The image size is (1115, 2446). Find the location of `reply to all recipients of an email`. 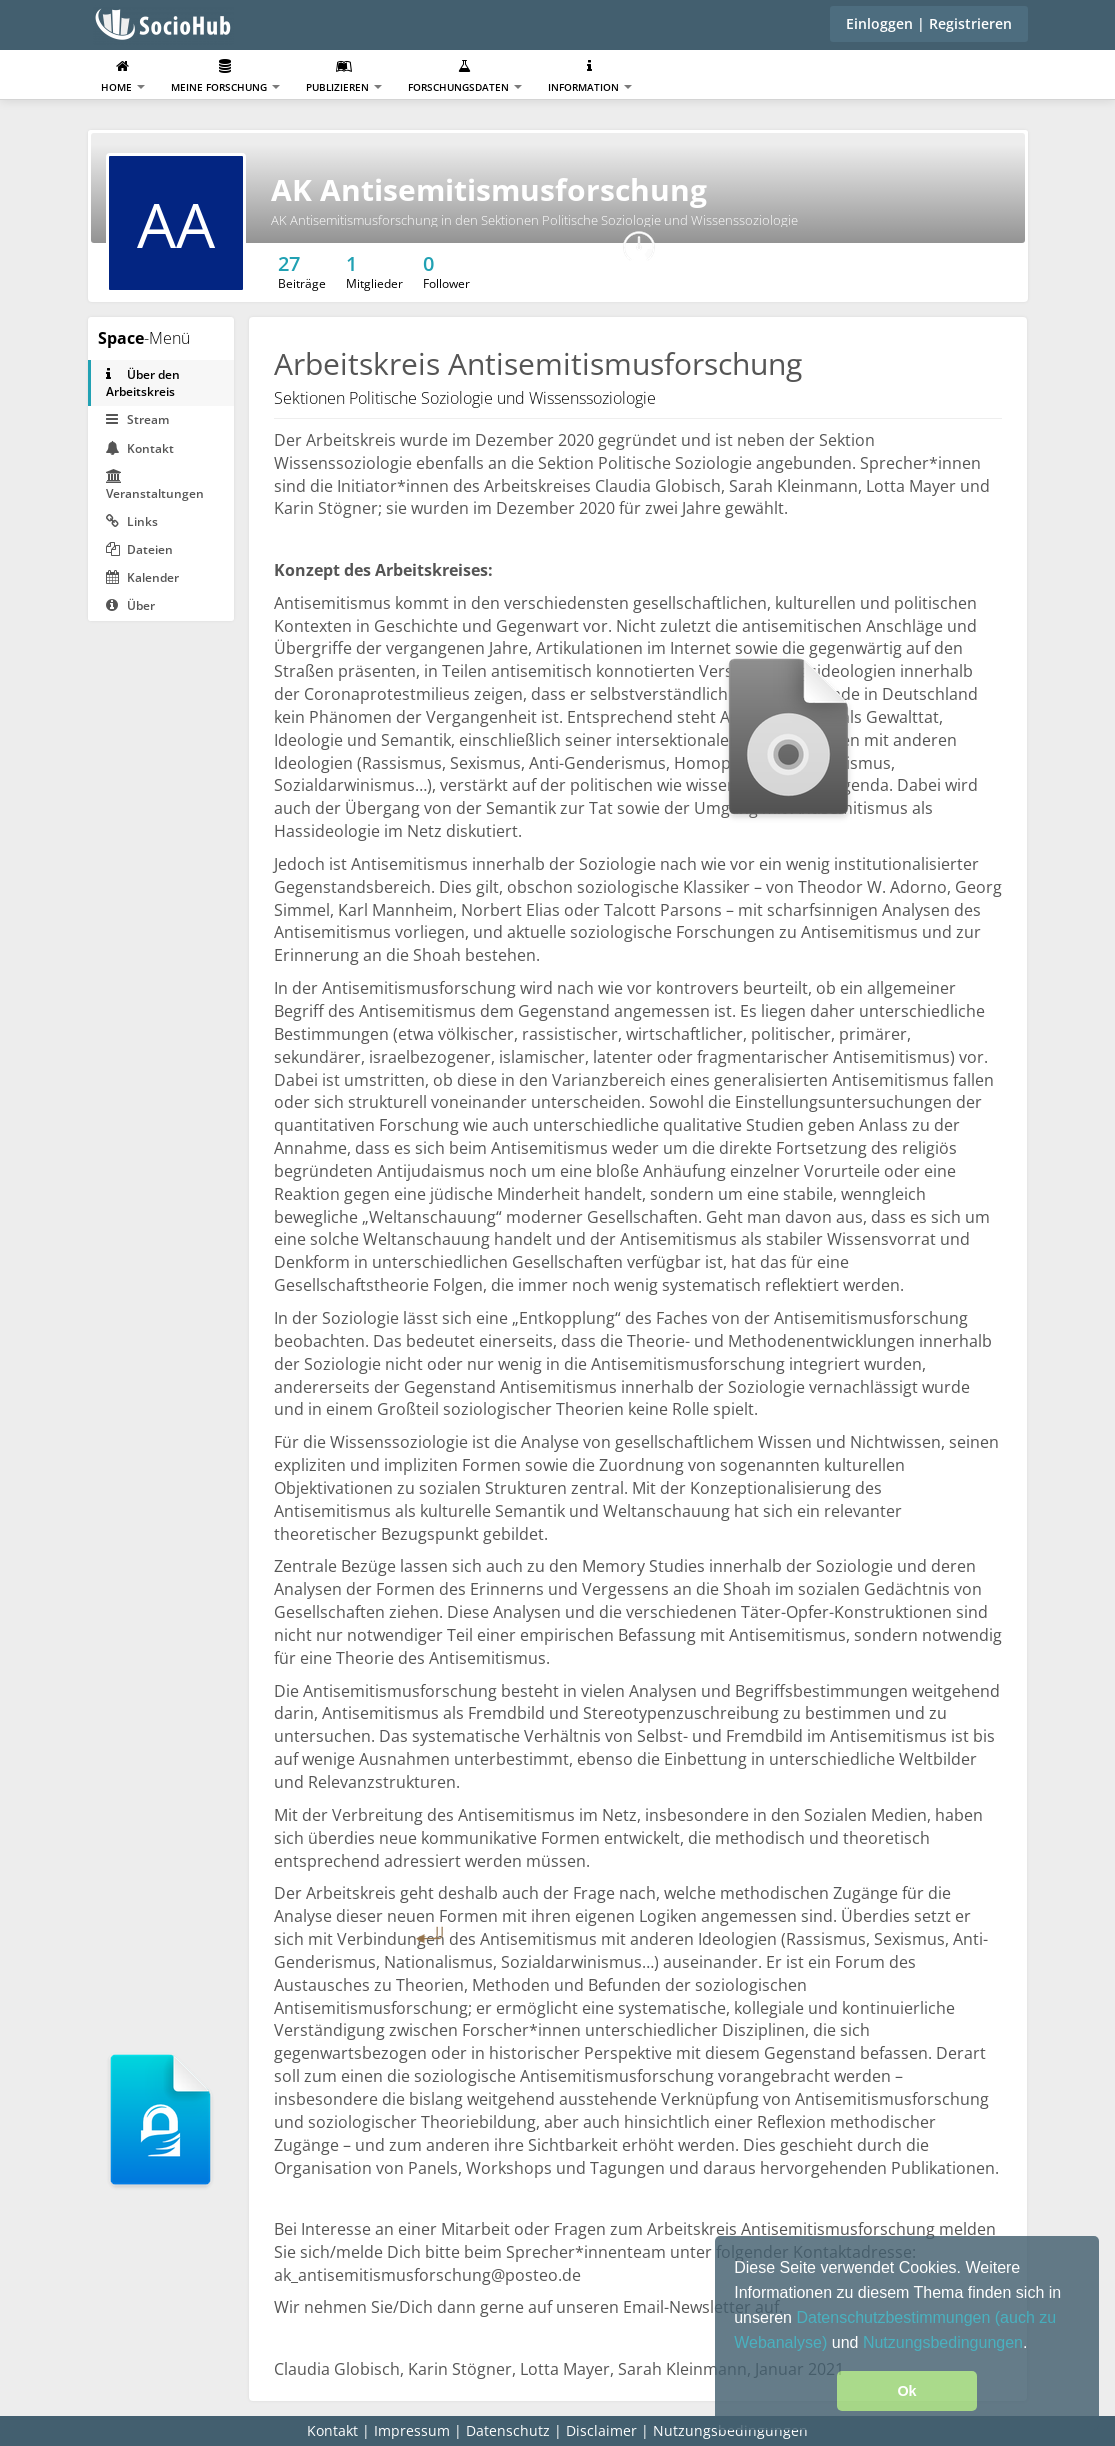

reply to all recipients of an email is located at coordinates (429, 1933).